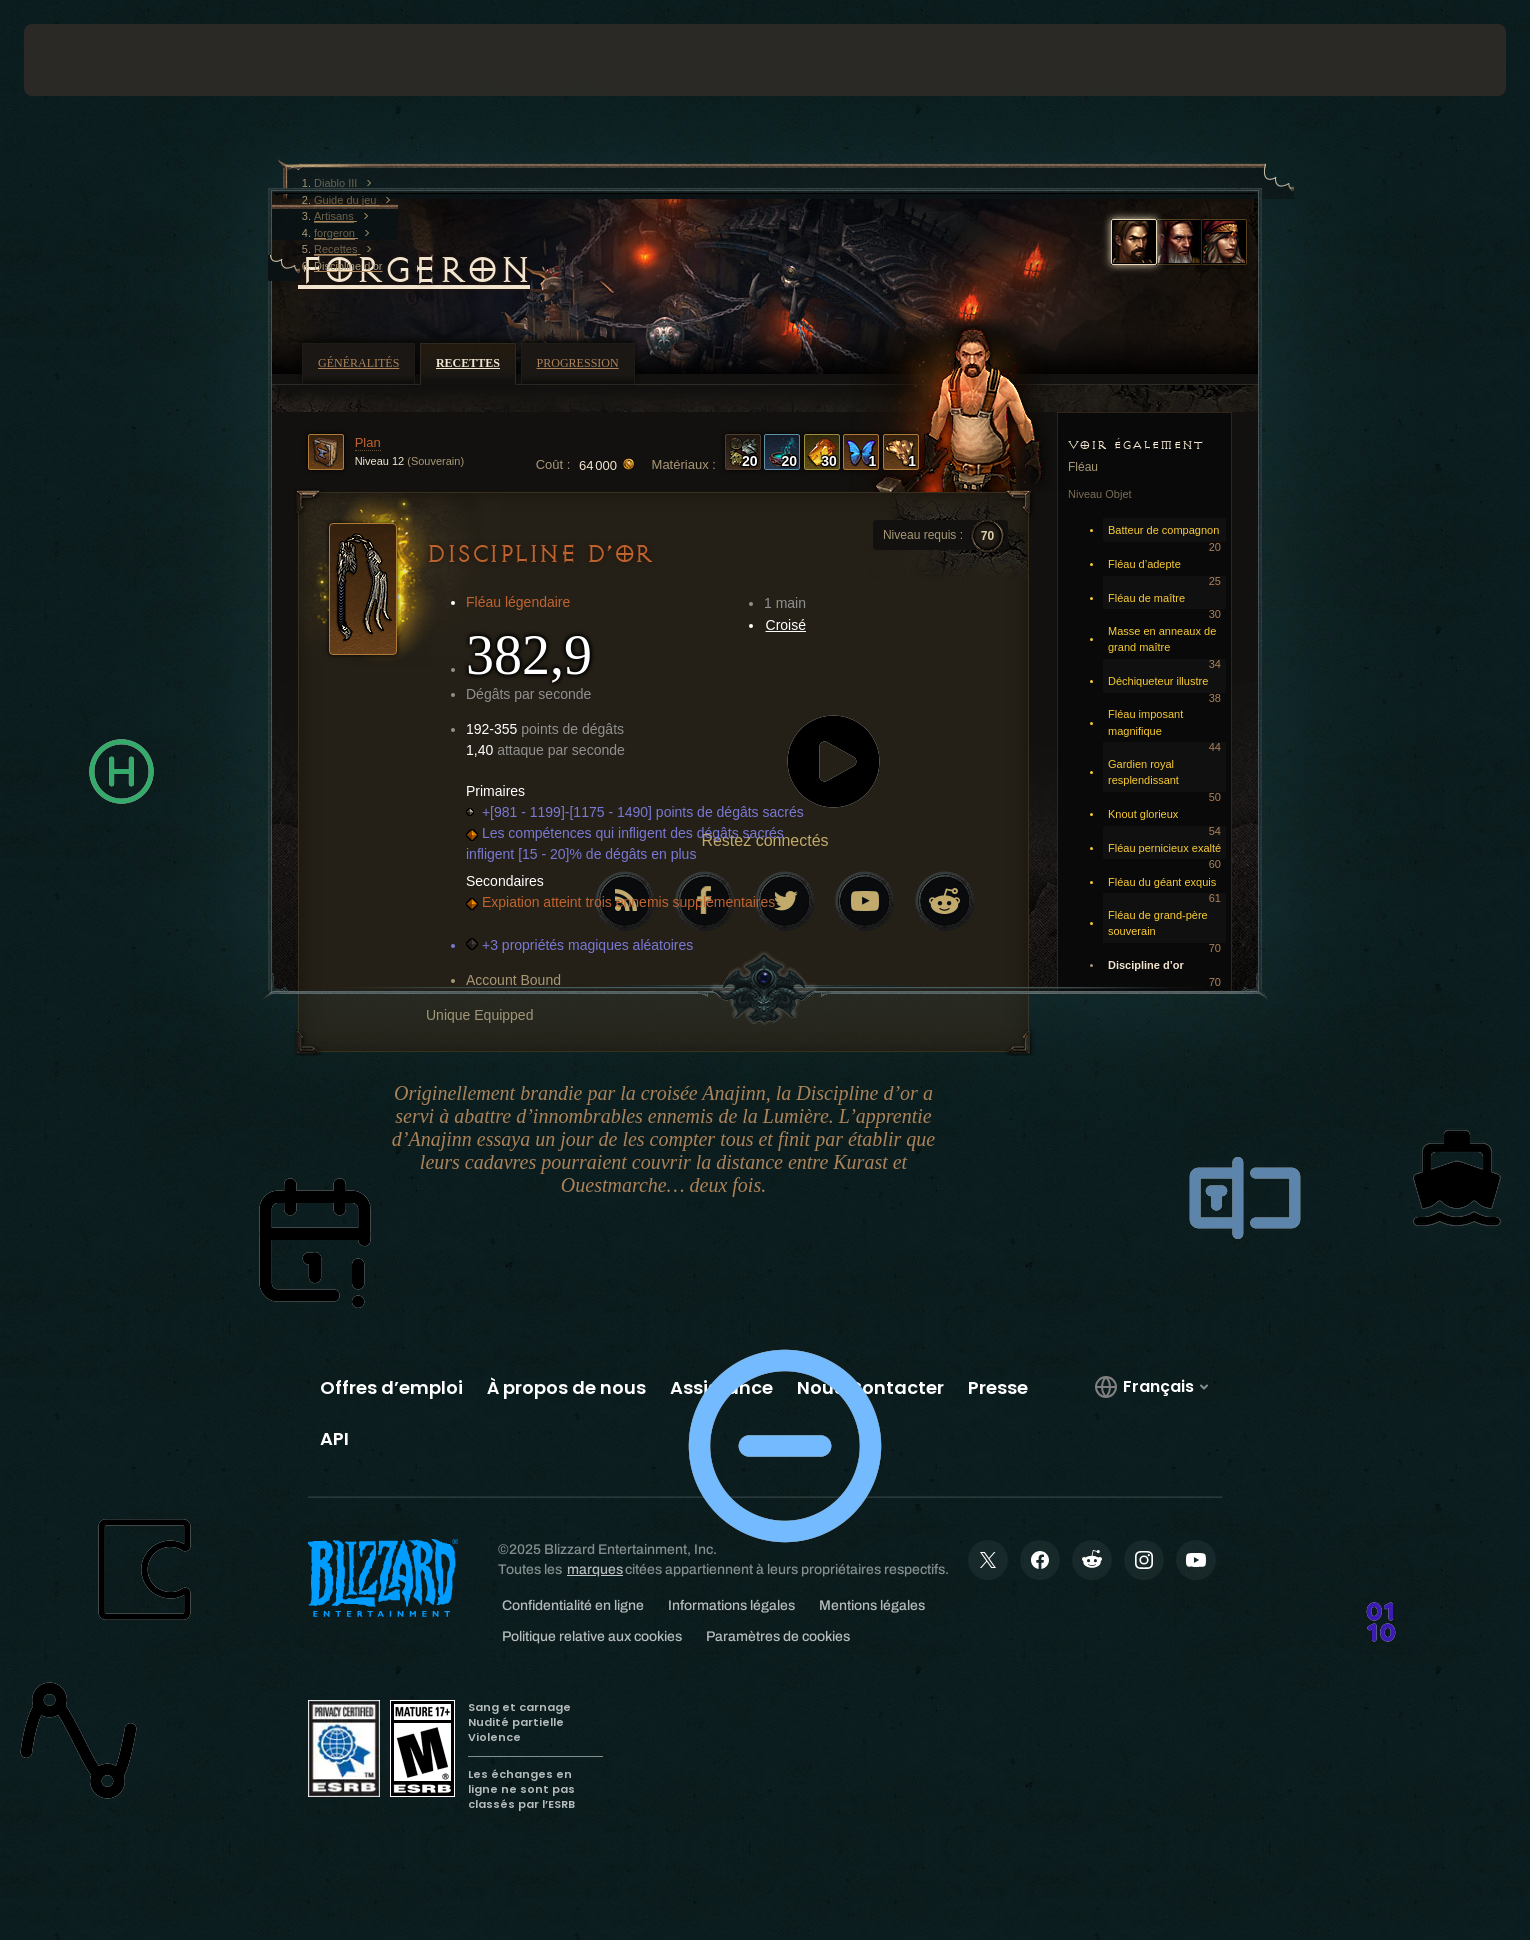 Image resolution: width=1530 pixels, height=1940 pixels. I want to click on remove an item from a list or cart, so click(785, 1446).